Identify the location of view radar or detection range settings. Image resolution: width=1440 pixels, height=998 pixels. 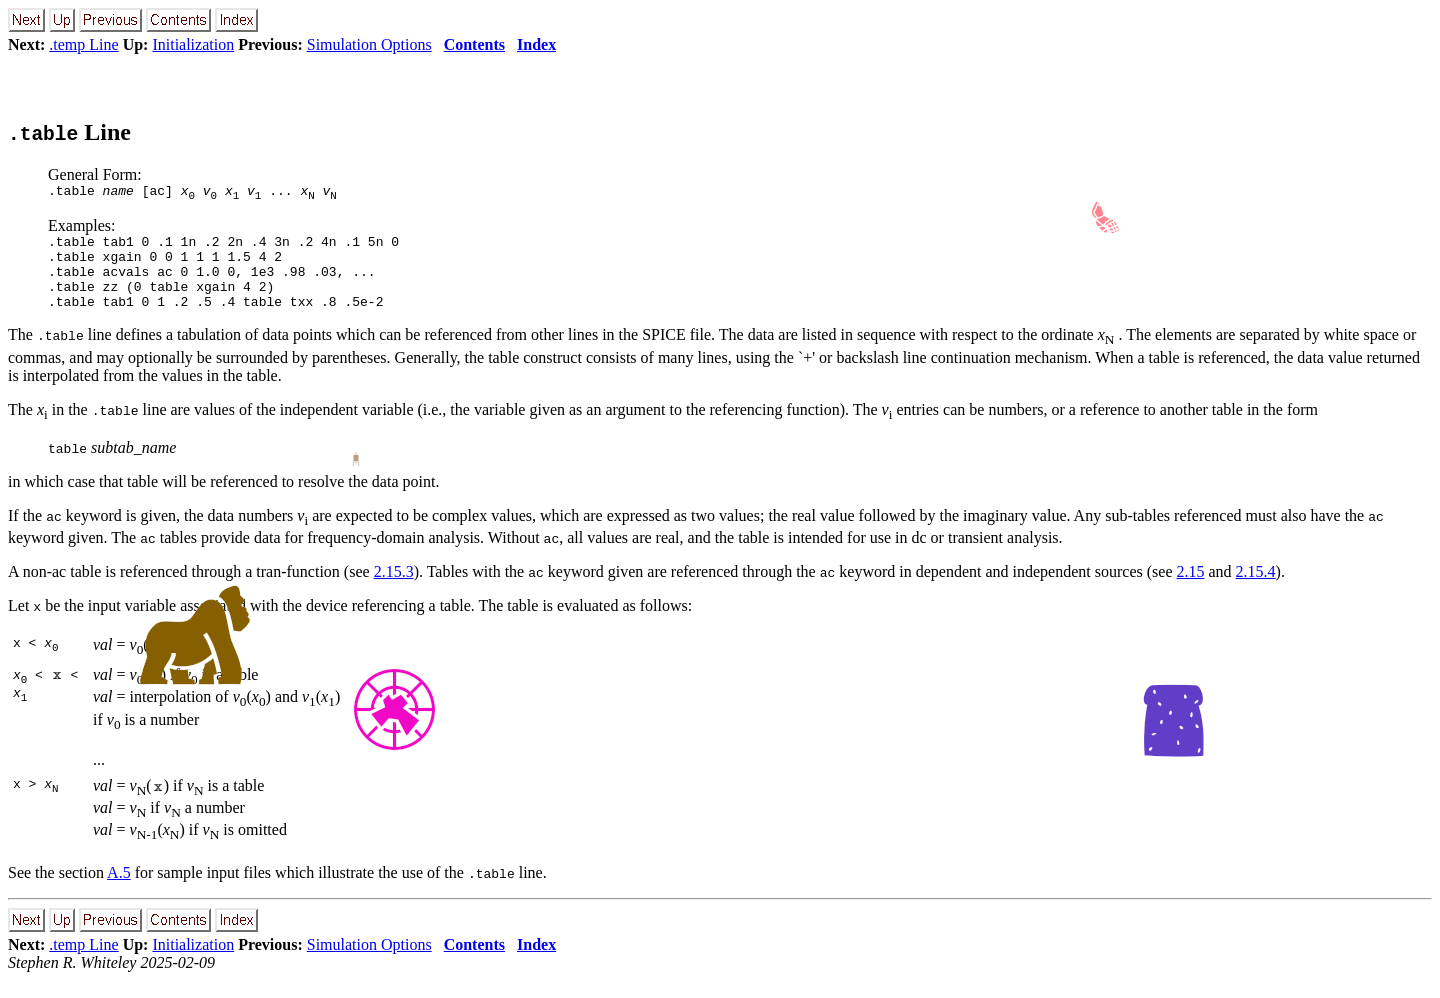
(394, 709).